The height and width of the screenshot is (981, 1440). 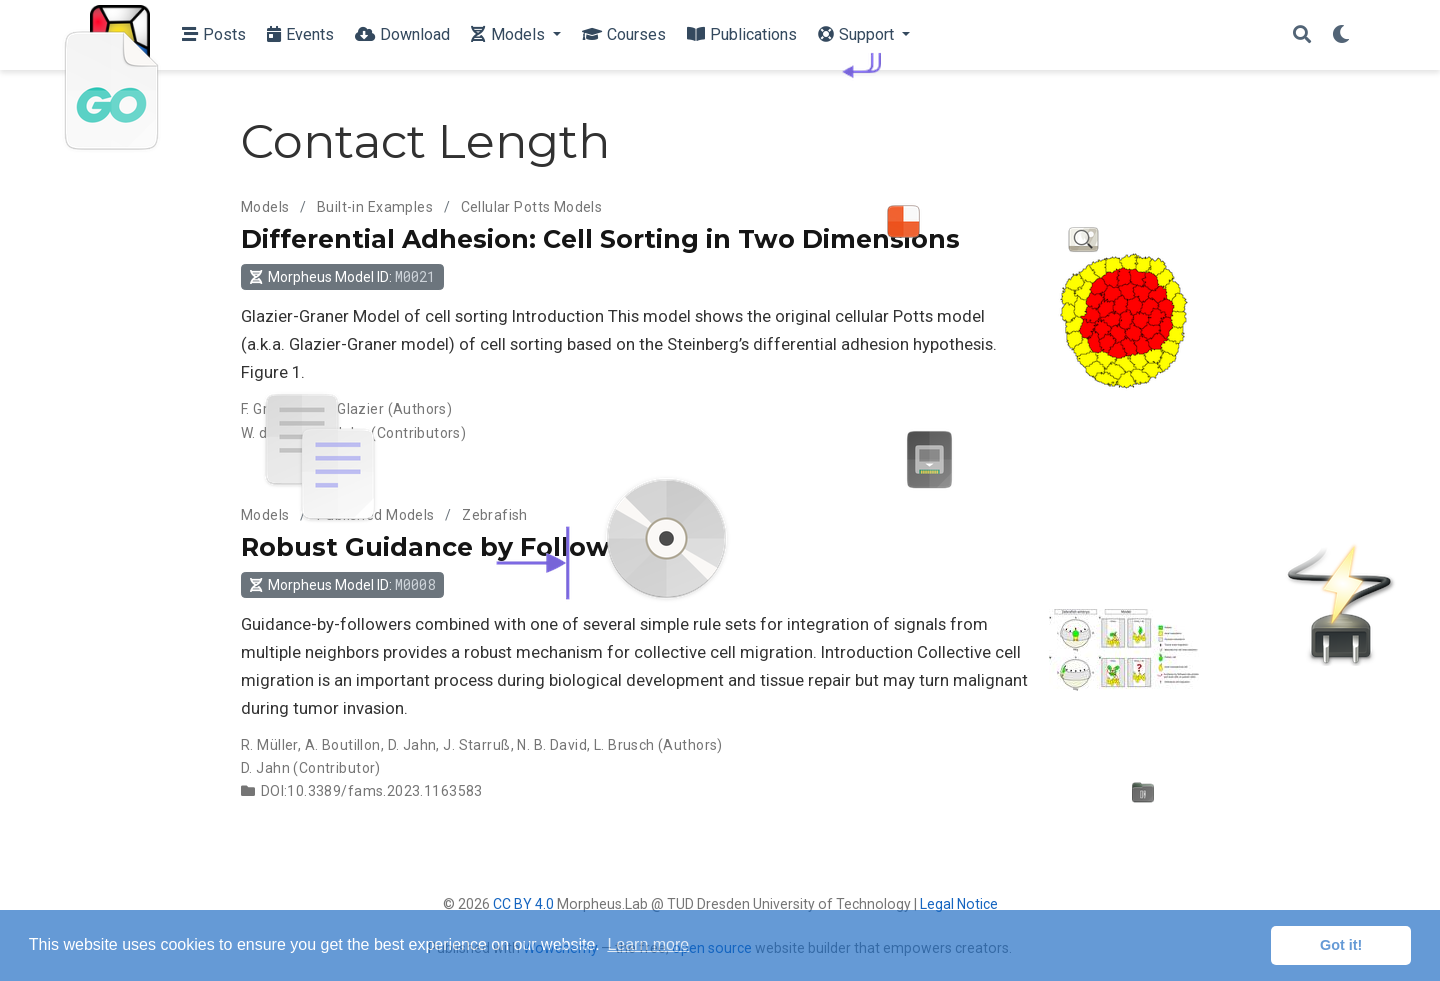 I want to click on a Go programming language source file, so click(x=111, y=90).